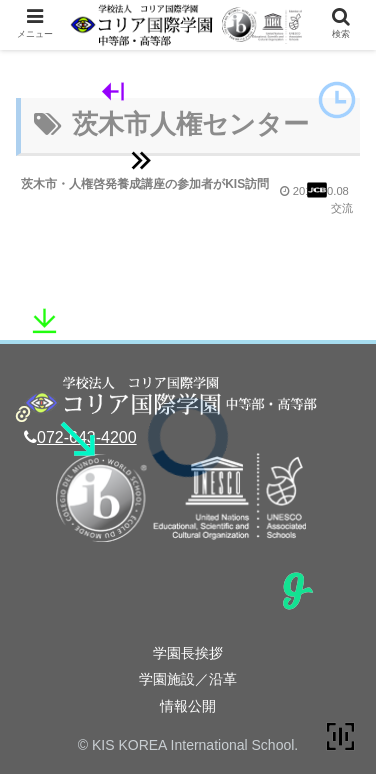 The width and height of the screenshot is (376, 774). Describe the element at coordinates (78, 439) in the screenshot. I see `navigate to next section below` at that location.